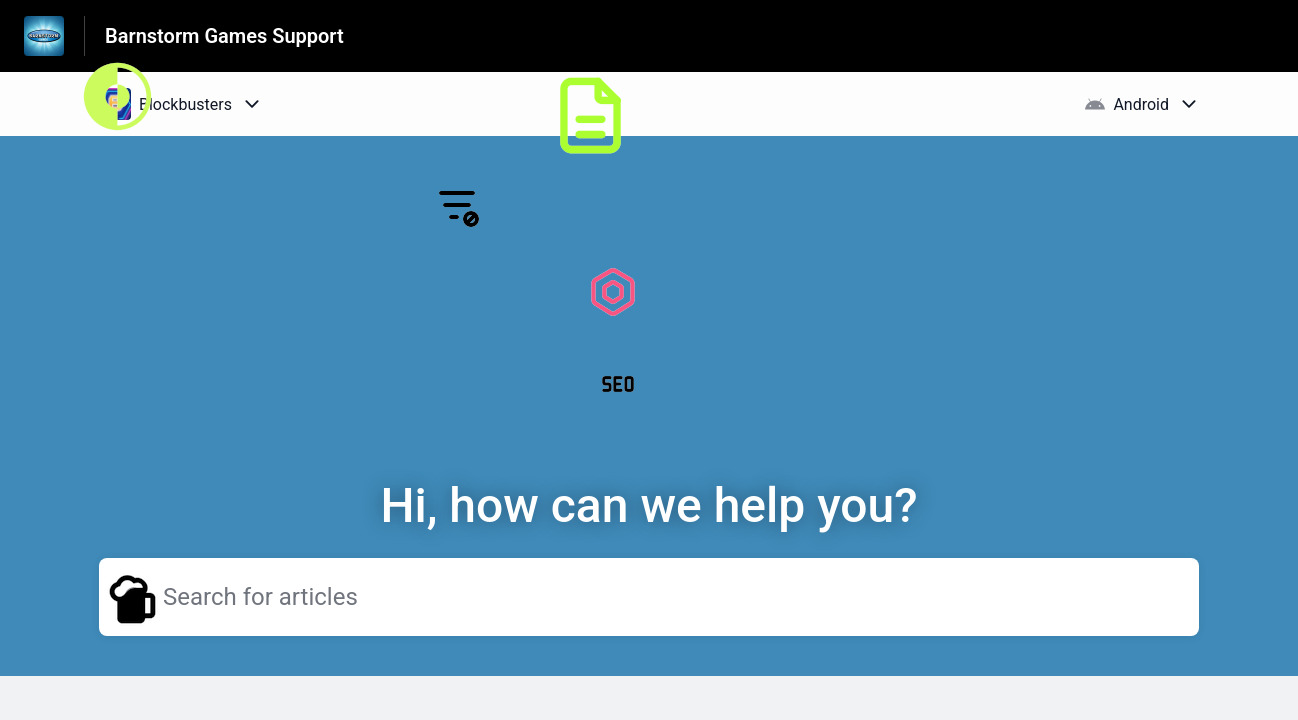  What do you see at coordinates (618, 384) in the screenshot?
I see `access search engine optimization tools` at bounding box center [618, 384].